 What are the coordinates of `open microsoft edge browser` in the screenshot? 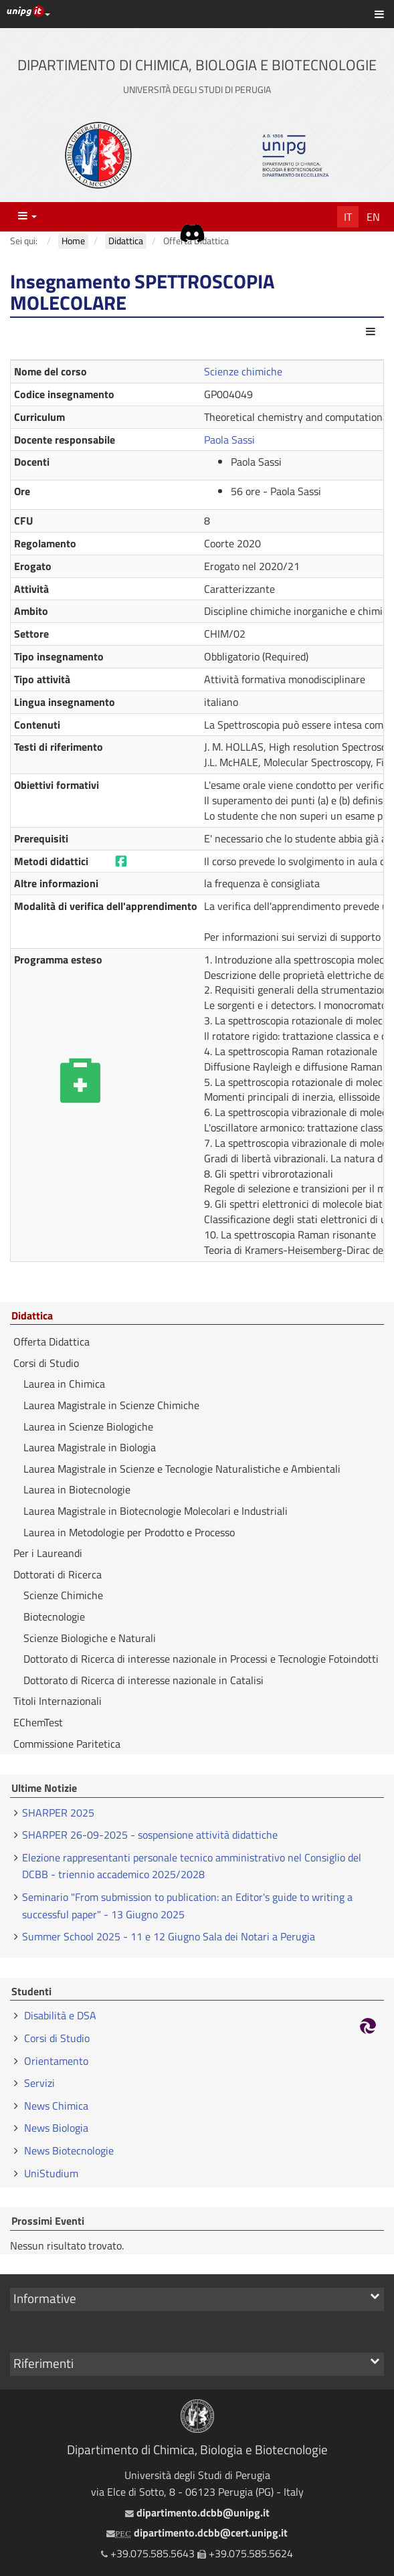 It's located at (368, 2026).